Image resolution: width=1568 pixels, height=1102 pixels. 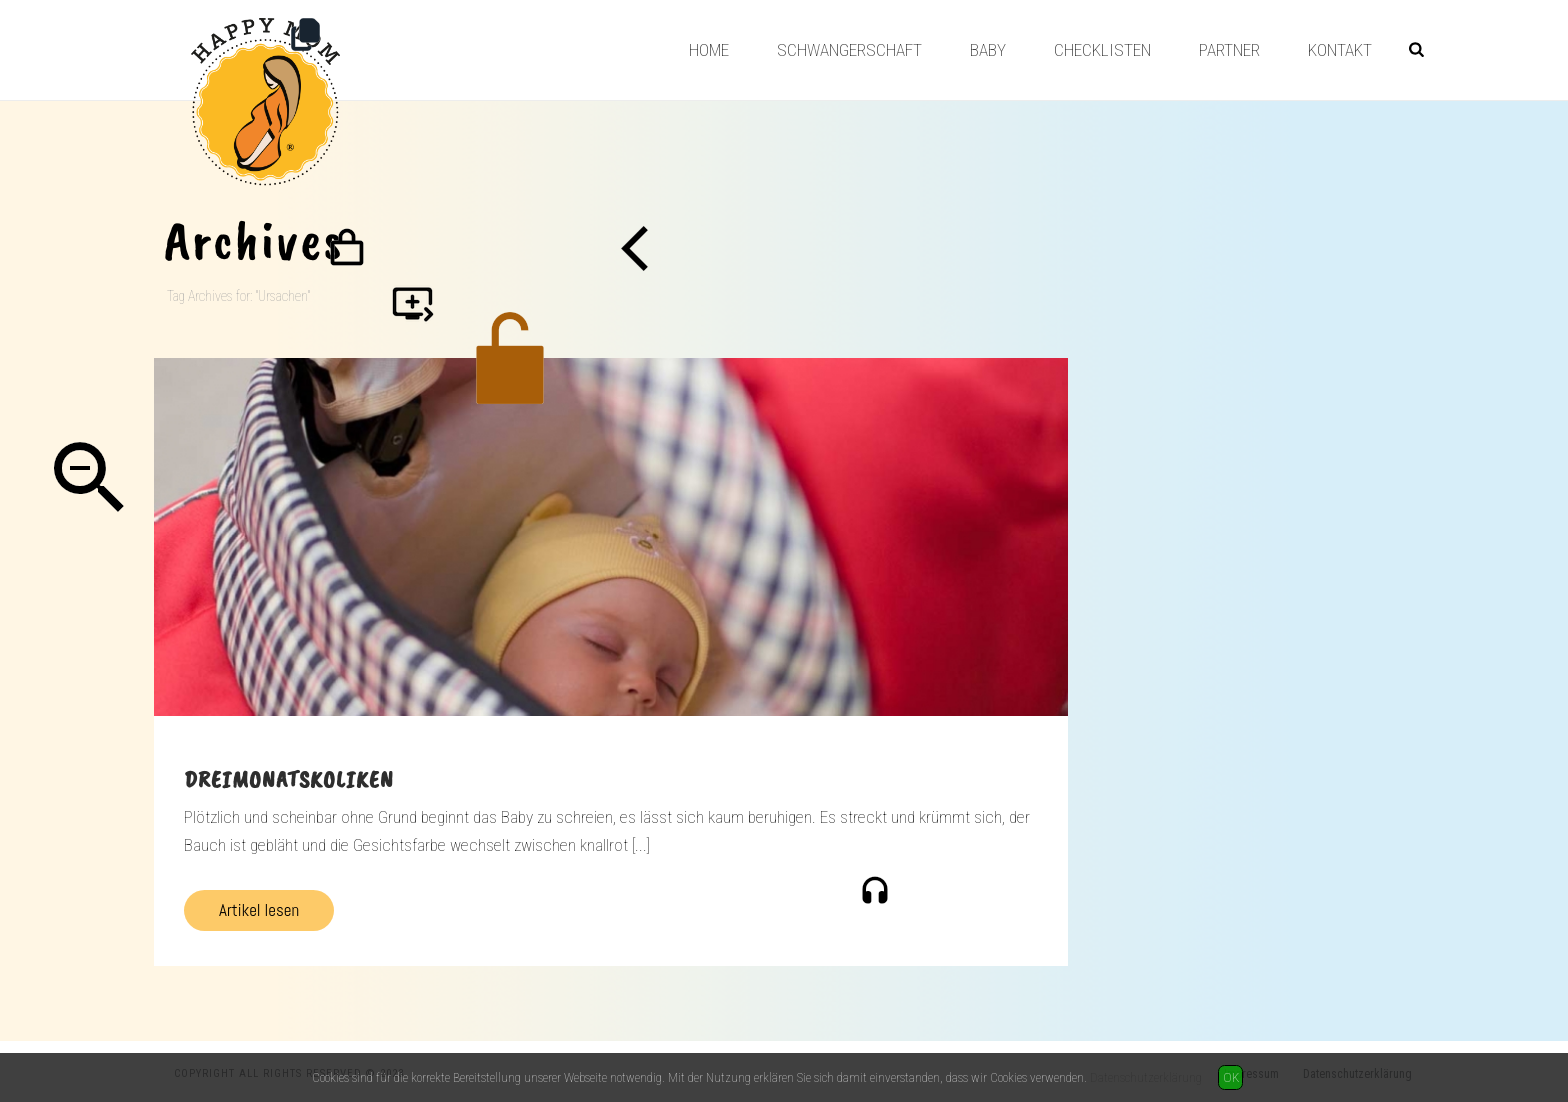 I want to click on zoom out to see more of the view, so click(x=90, y=478).